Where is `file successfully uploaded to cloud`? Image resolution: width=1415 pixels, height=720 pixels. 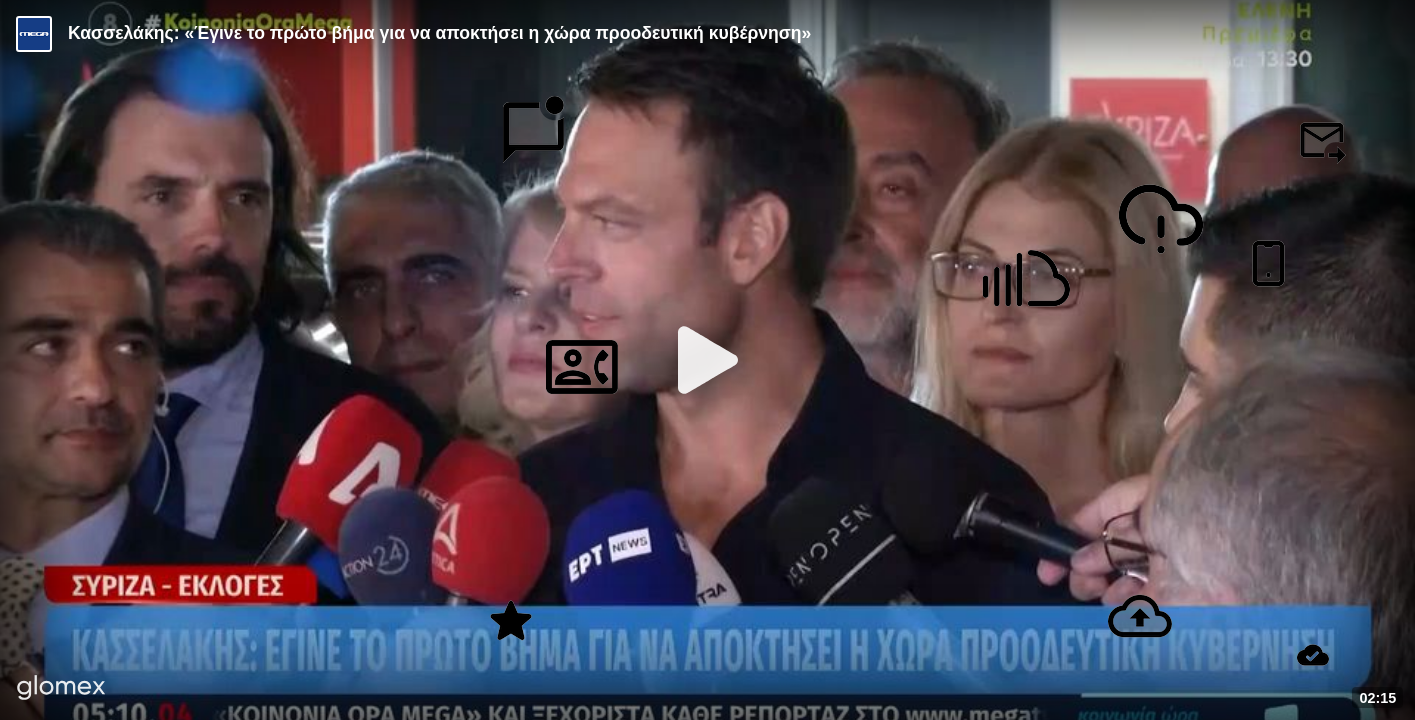
file successfully uploaded to cloud is located at coordinates (1313, 655).